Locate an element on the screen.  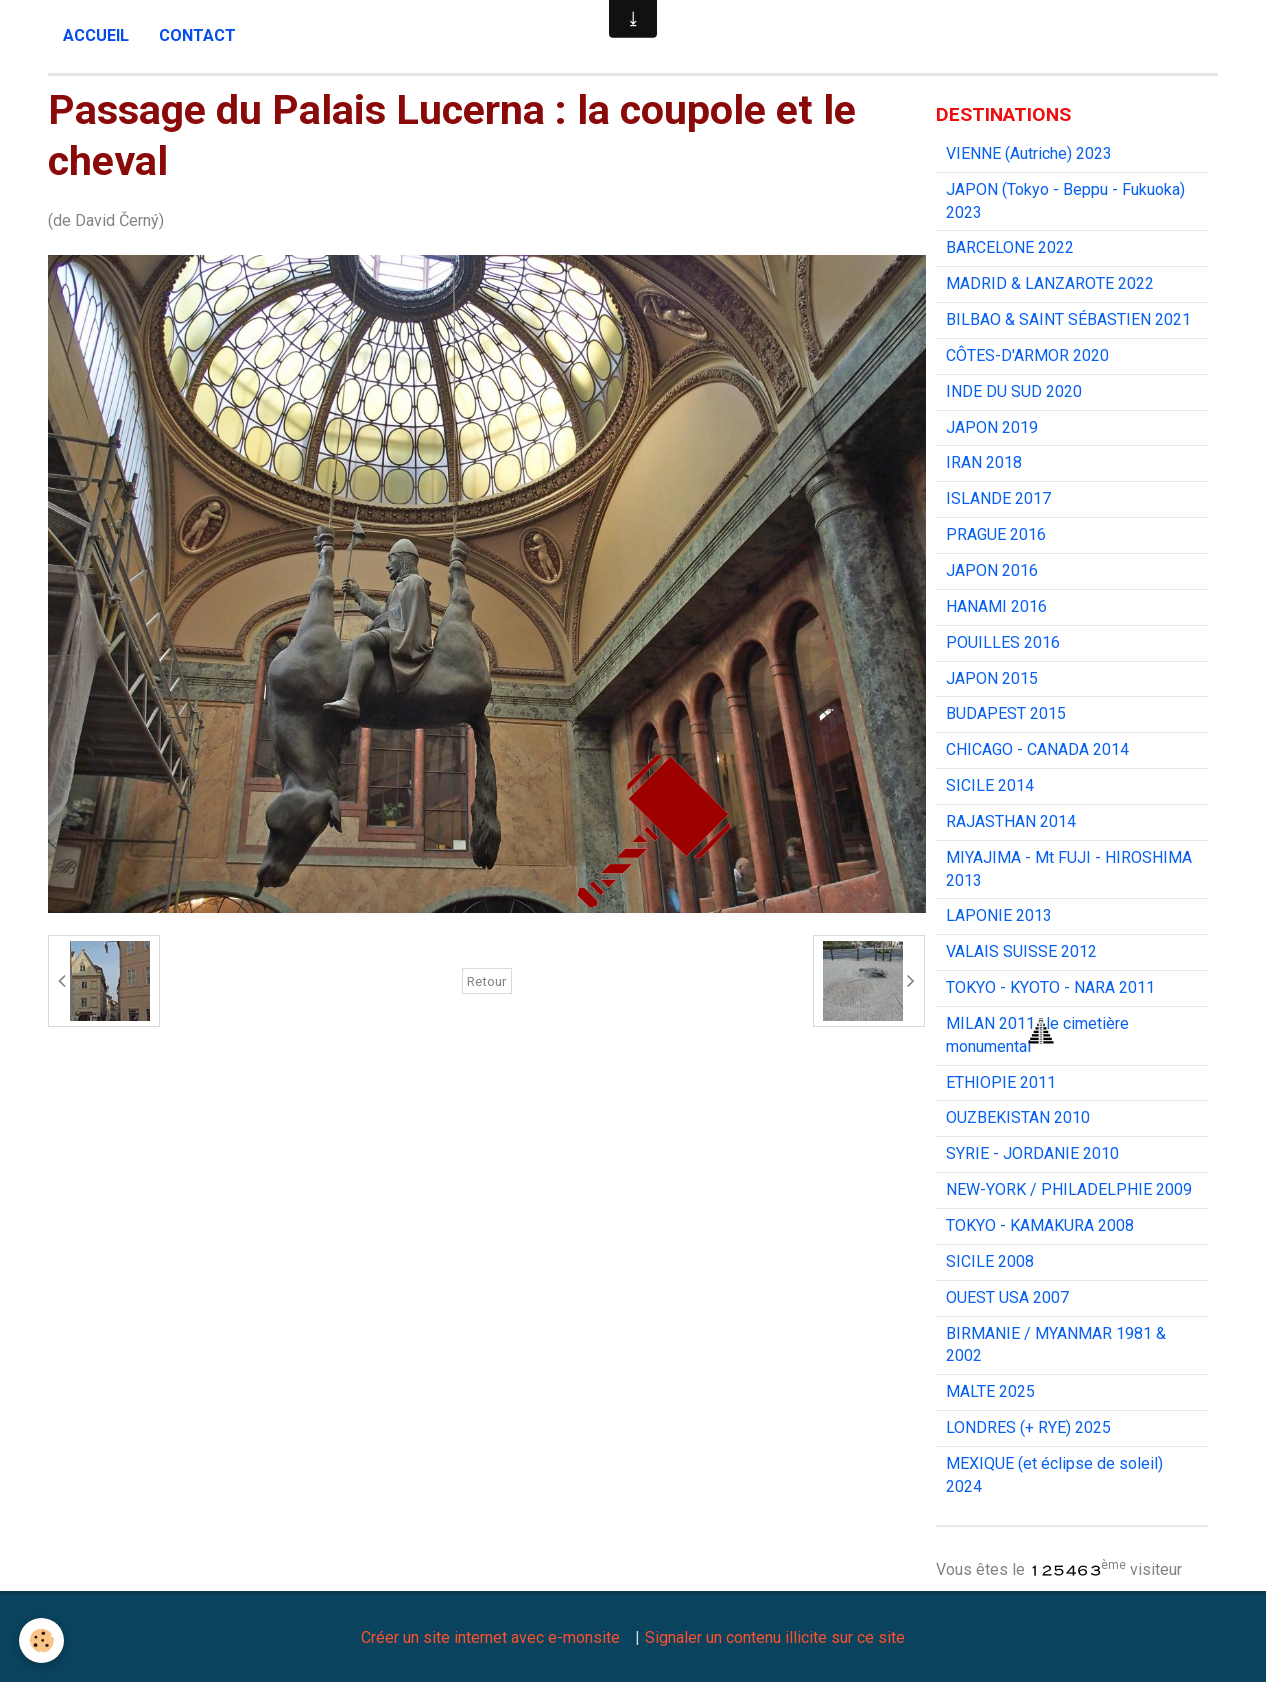
explore ancient civilizations or history content is located at coordinates (1041, 1031).